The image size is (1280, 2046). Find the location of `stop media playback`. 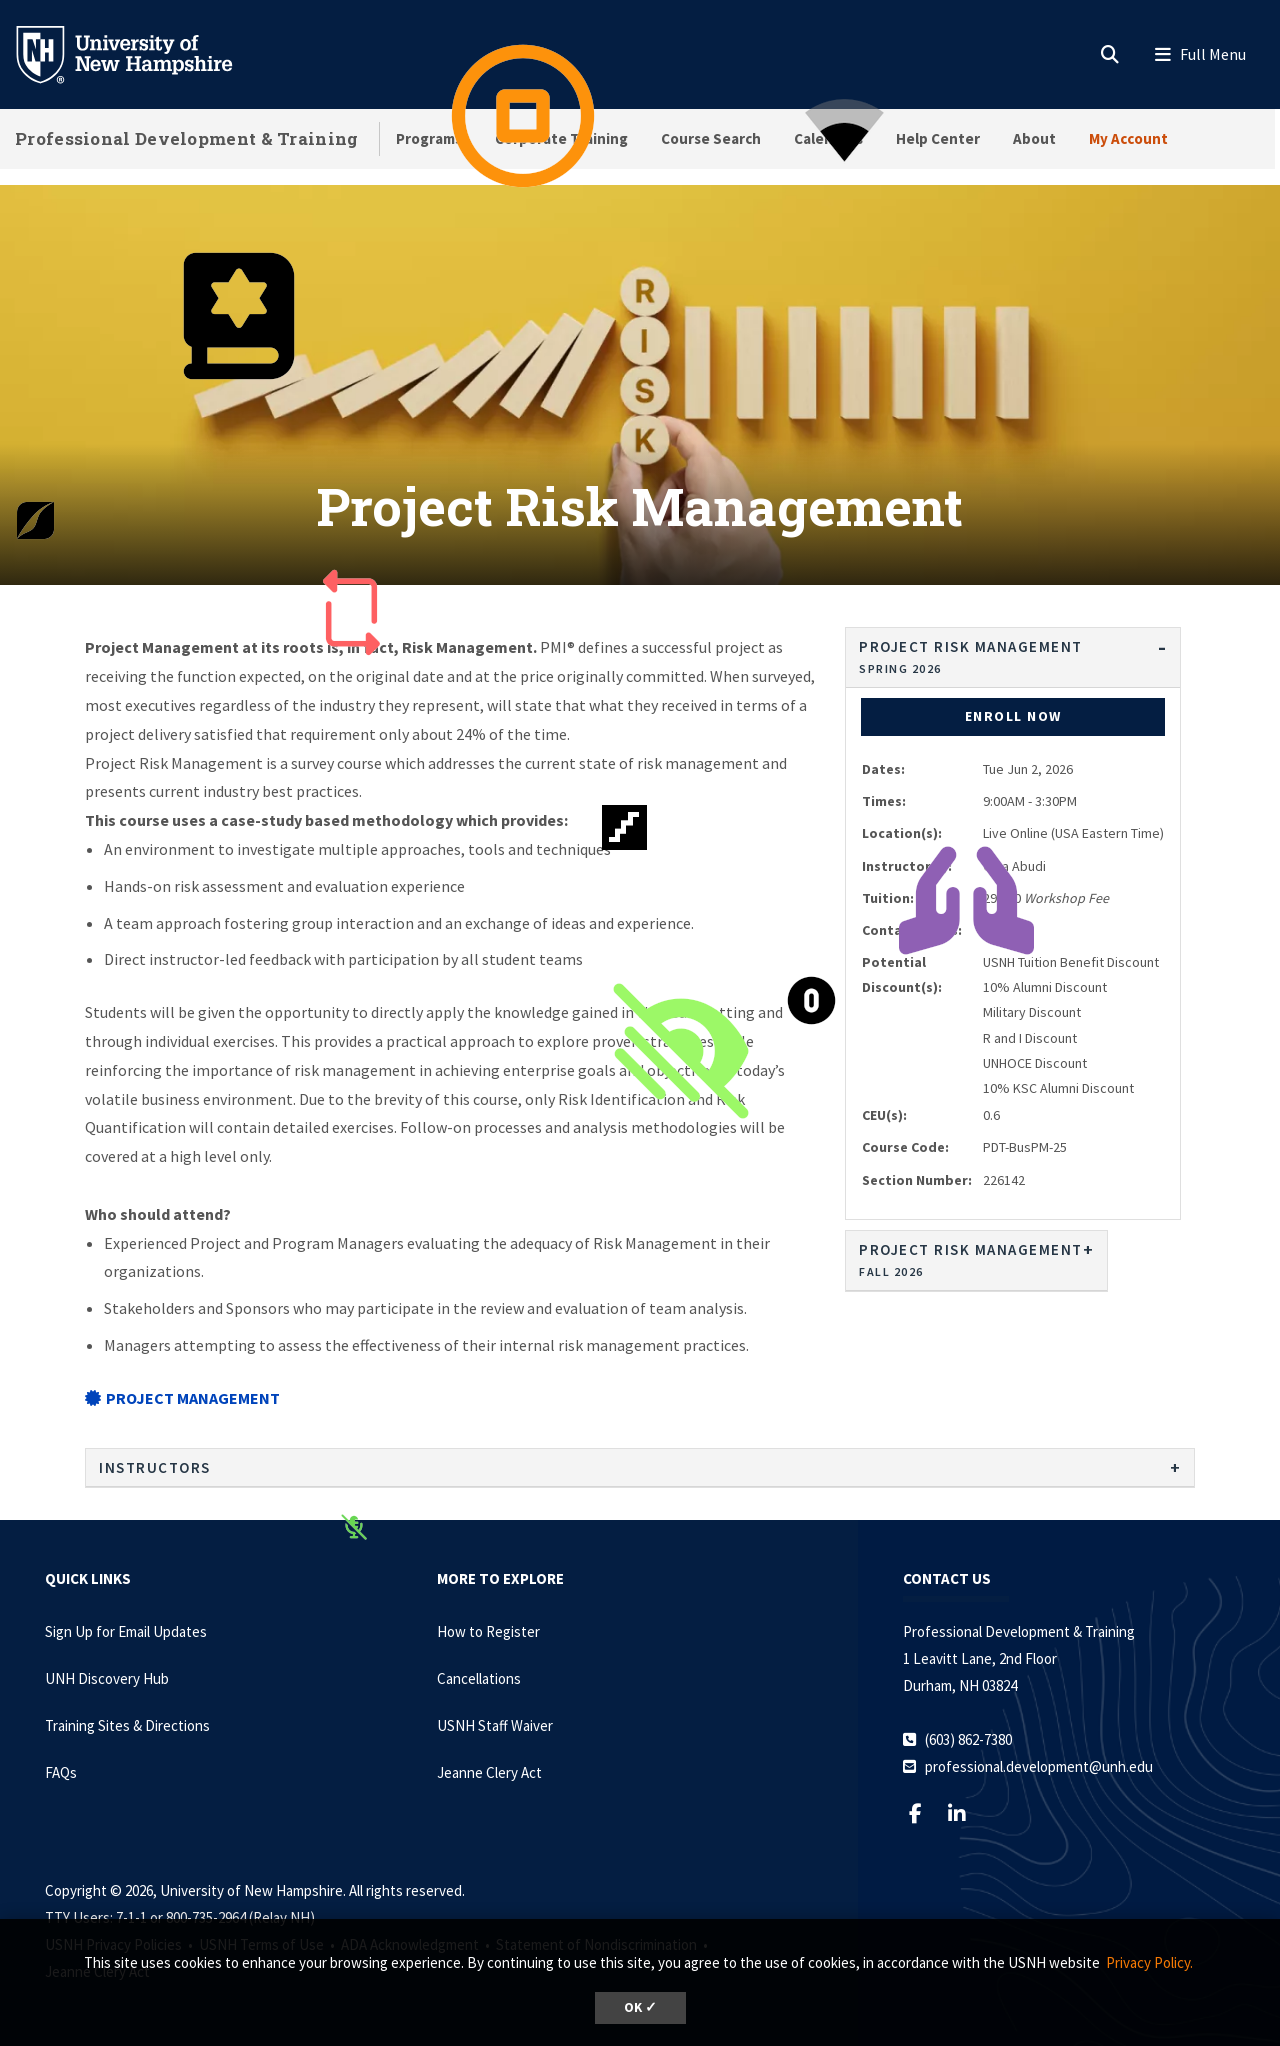

stop media playback is located at coordinates (523, 116).